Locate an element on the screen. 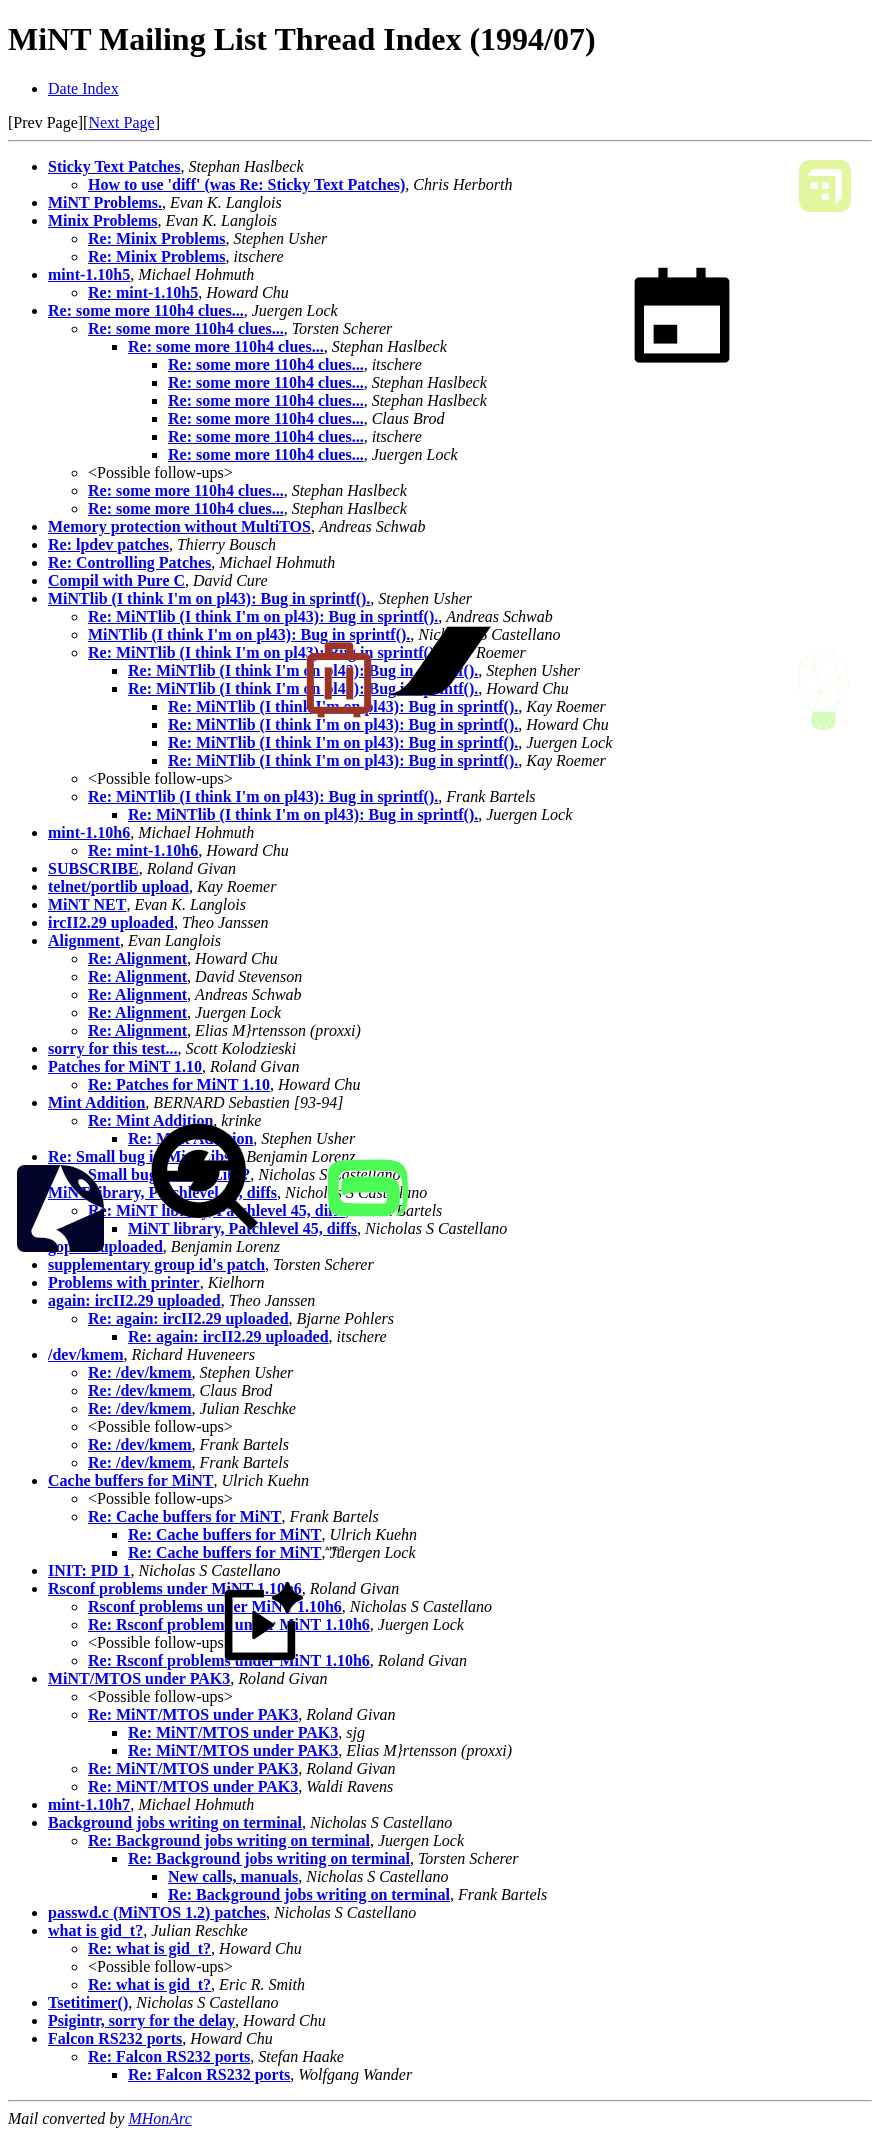  visit the Air France website or app is located at coordinates (440, 661).